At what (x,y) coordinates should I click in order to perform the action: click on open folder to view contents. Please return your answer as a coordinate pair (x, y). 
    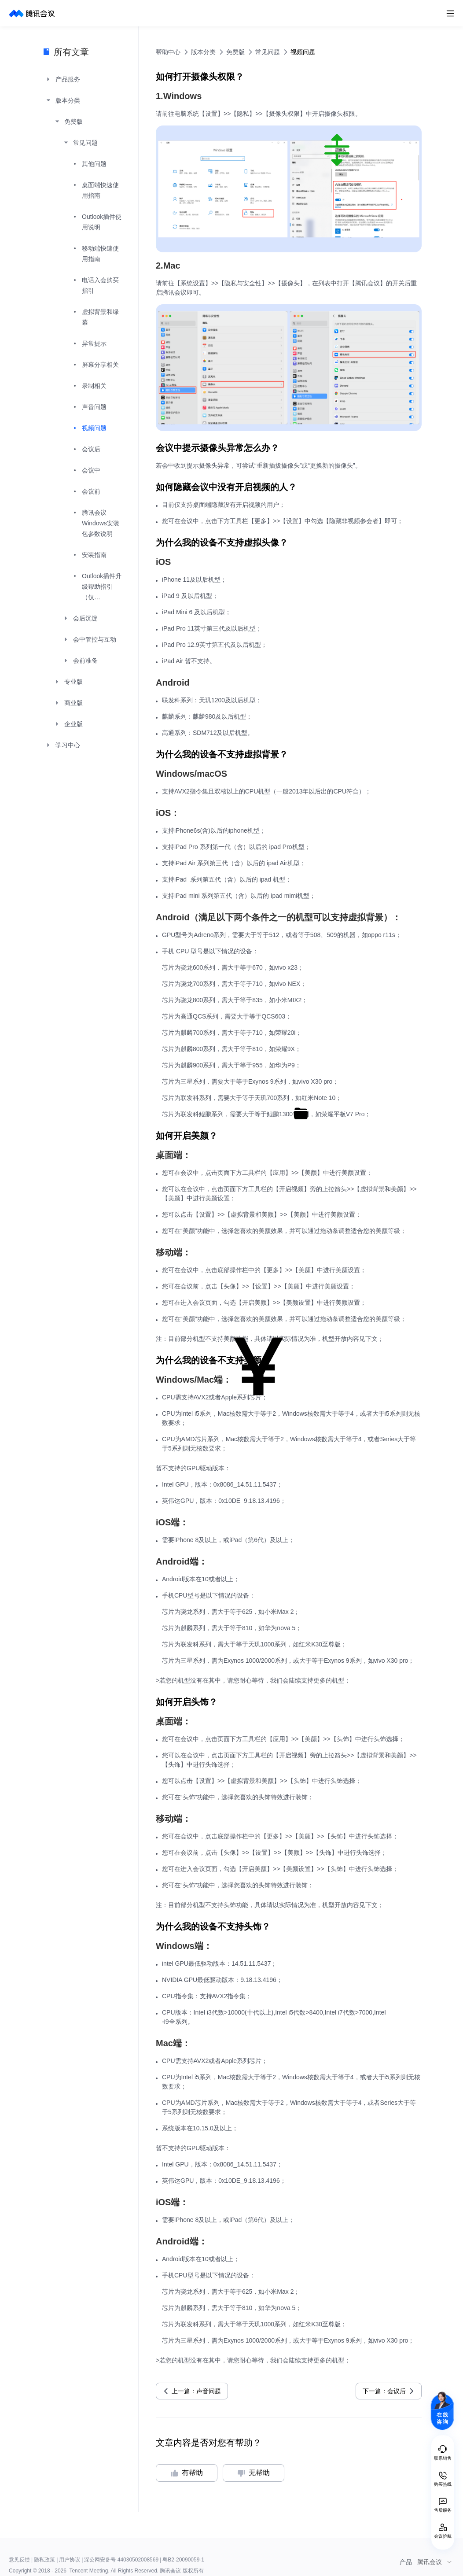
    Looking at the image, I should click on (301, 1113).